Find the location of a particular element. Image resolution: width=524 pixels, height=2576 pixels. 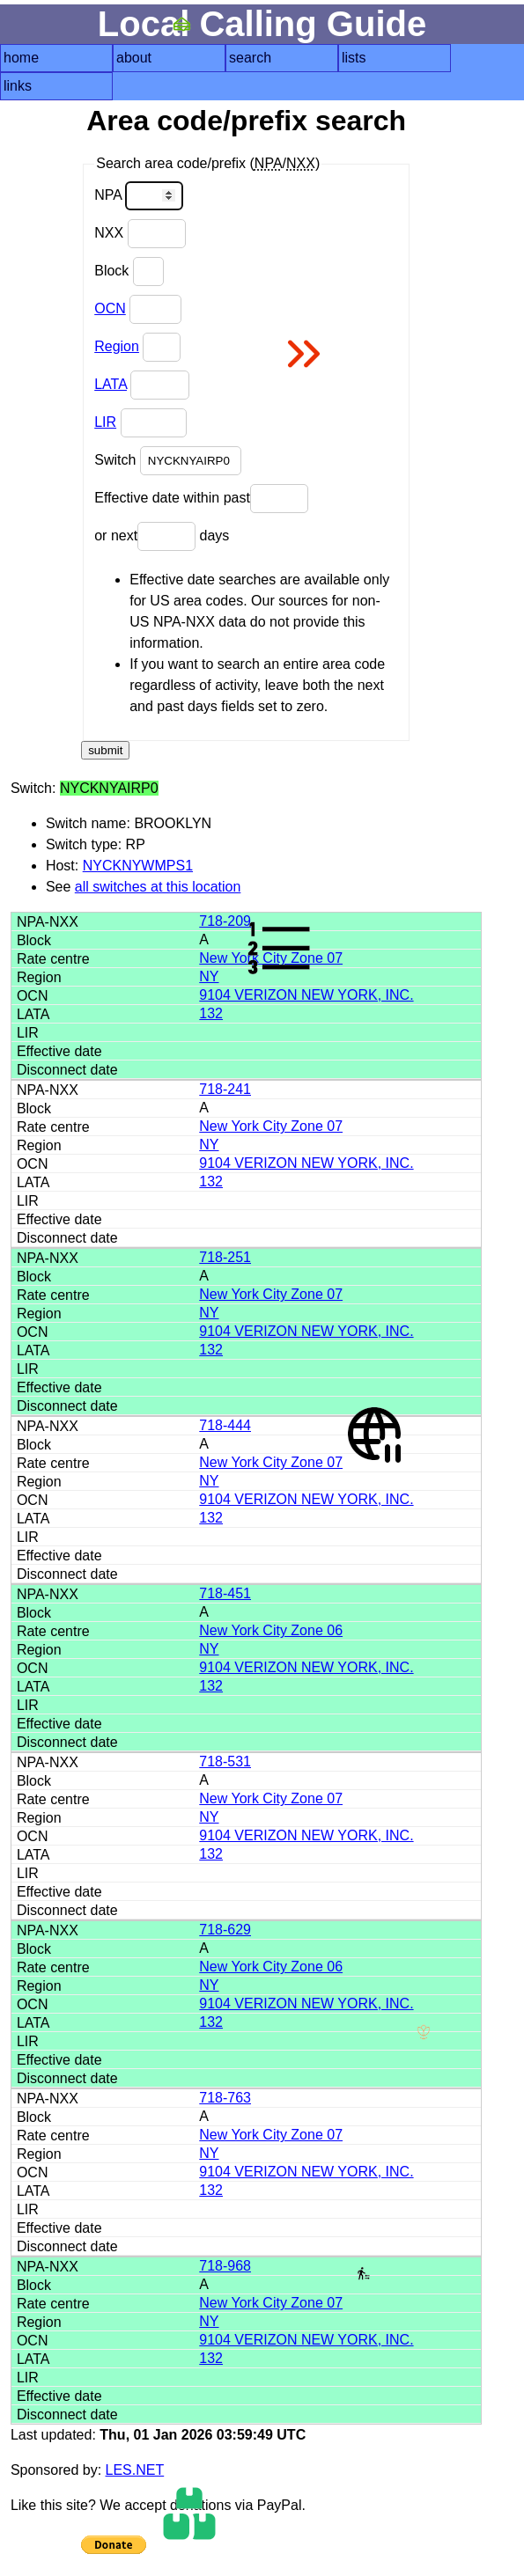

create a numbered list is located at coordinates (277, 950).